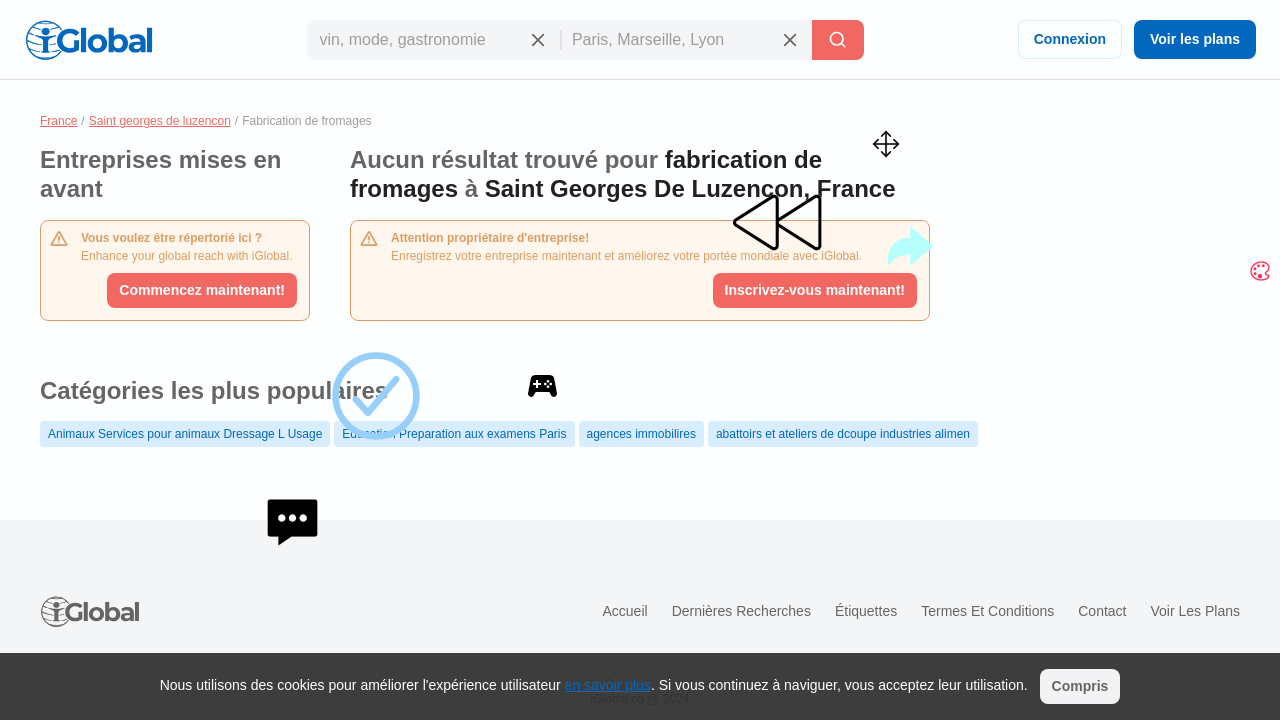 Image resolution: width=1280 pixels, height=720 pixels. Describe the element at coordinates (543, 386) in the screenshot. I see `access gaming features or games library` at that location.